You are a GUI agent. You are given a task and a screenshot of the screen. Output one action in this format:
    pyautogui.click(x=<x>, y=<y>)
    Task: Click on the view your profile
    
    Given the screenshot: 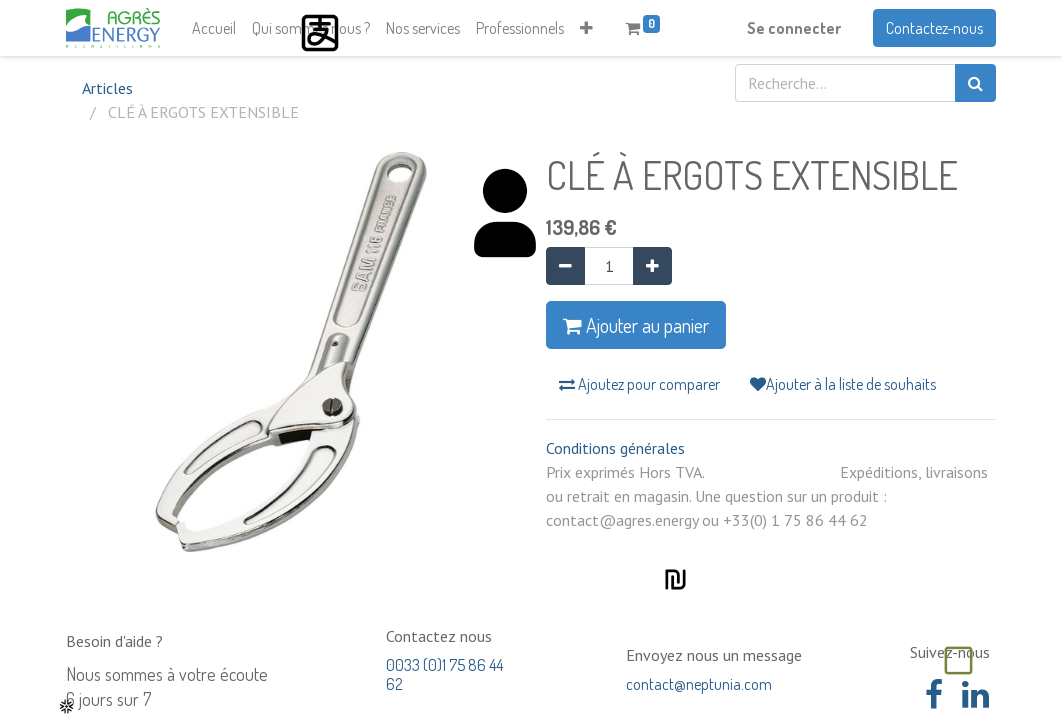 What is the action you would take?
    pyautogui.click(x=505, y=213)
    